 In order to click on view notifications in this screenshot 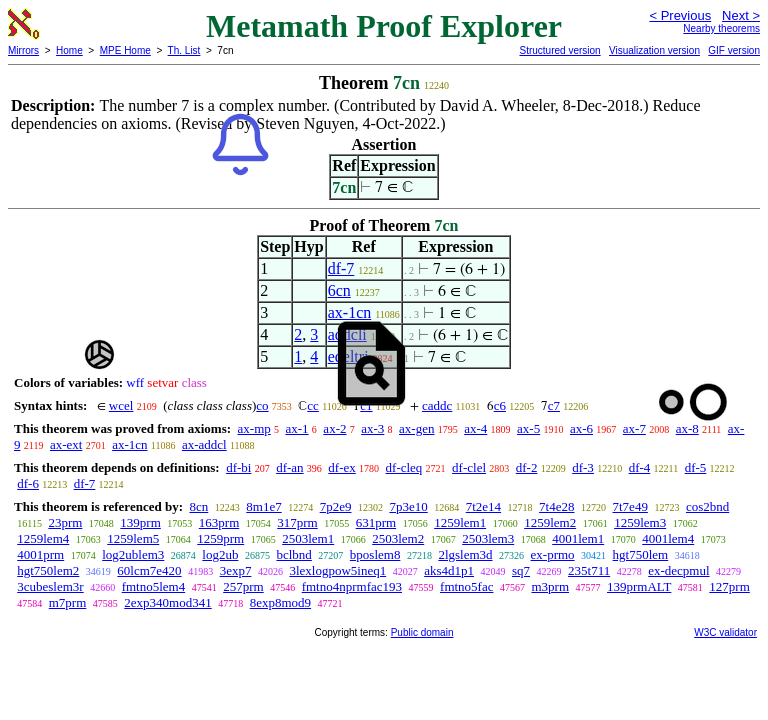, I will do `click(240, 144)`.